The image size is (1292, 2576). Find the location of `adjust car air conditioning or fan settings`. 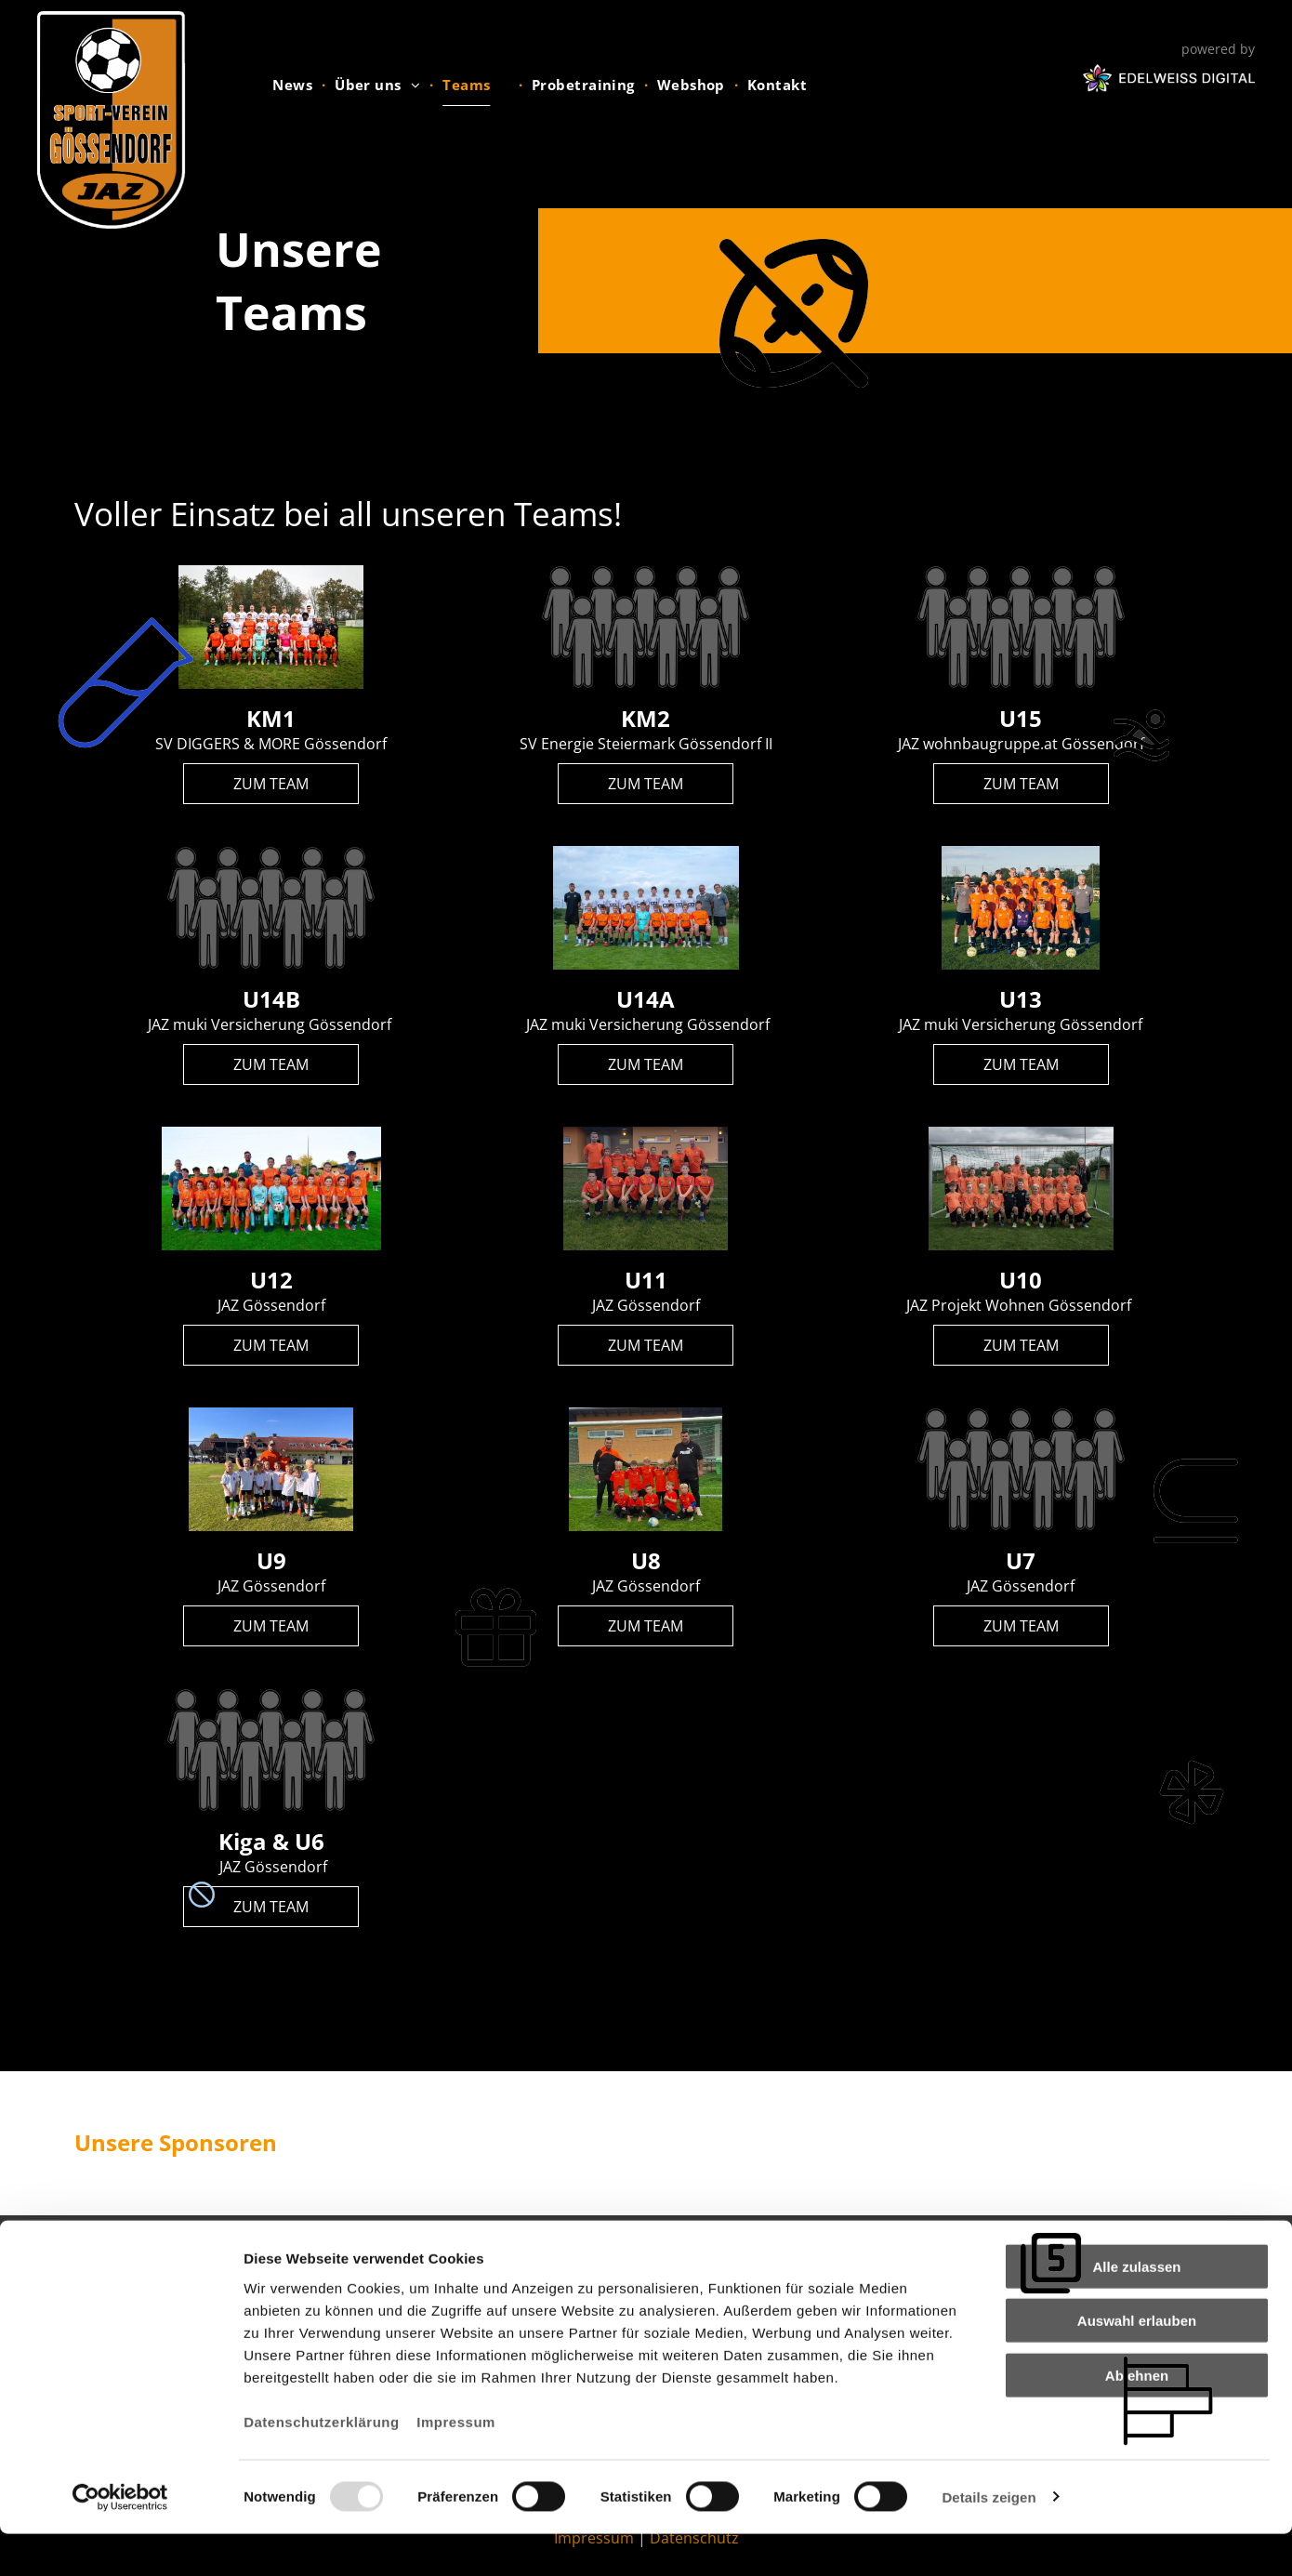

adjust car air conditioning or fan settings is located at coordinates (1192, 1792).